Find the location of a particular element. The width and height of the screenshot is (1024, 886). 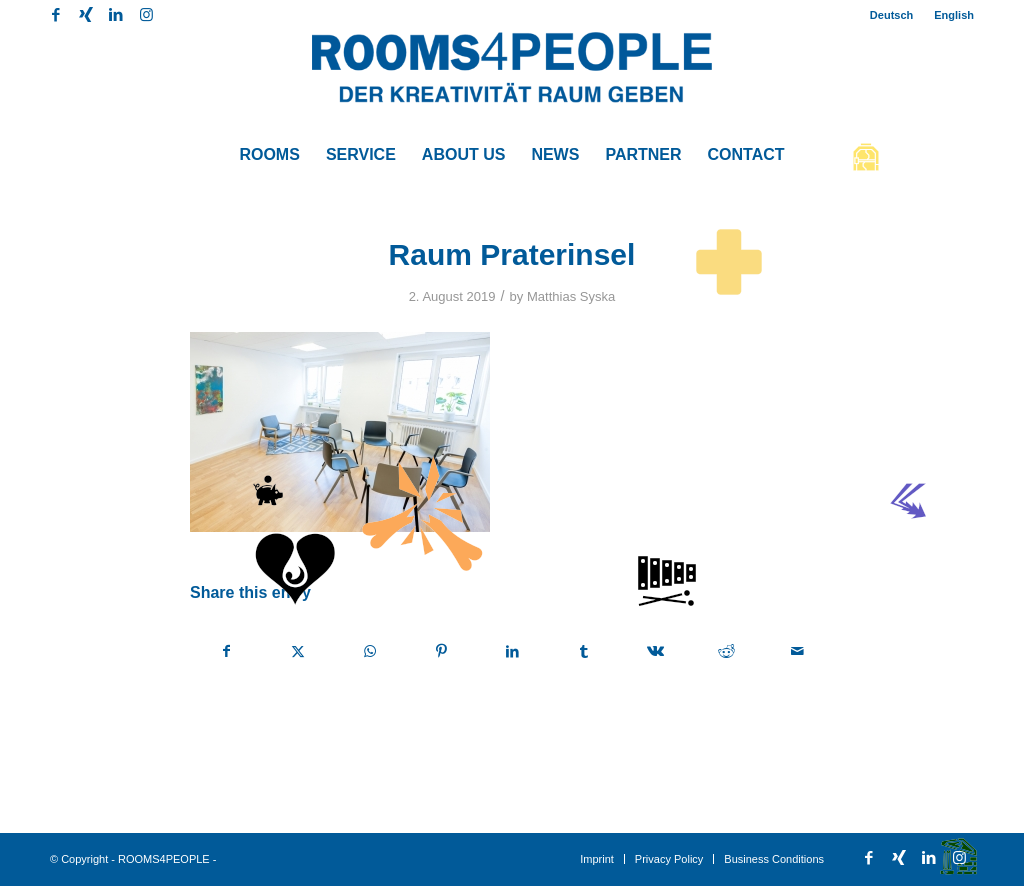

access savings or budget features is located at coordinates (268, 491).